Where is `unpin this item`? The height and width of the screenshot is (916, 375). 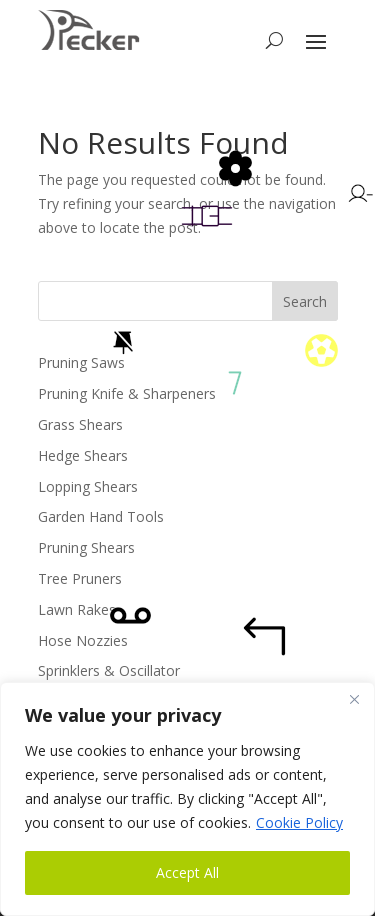 unpin this item is located at coordinates (123, 341).